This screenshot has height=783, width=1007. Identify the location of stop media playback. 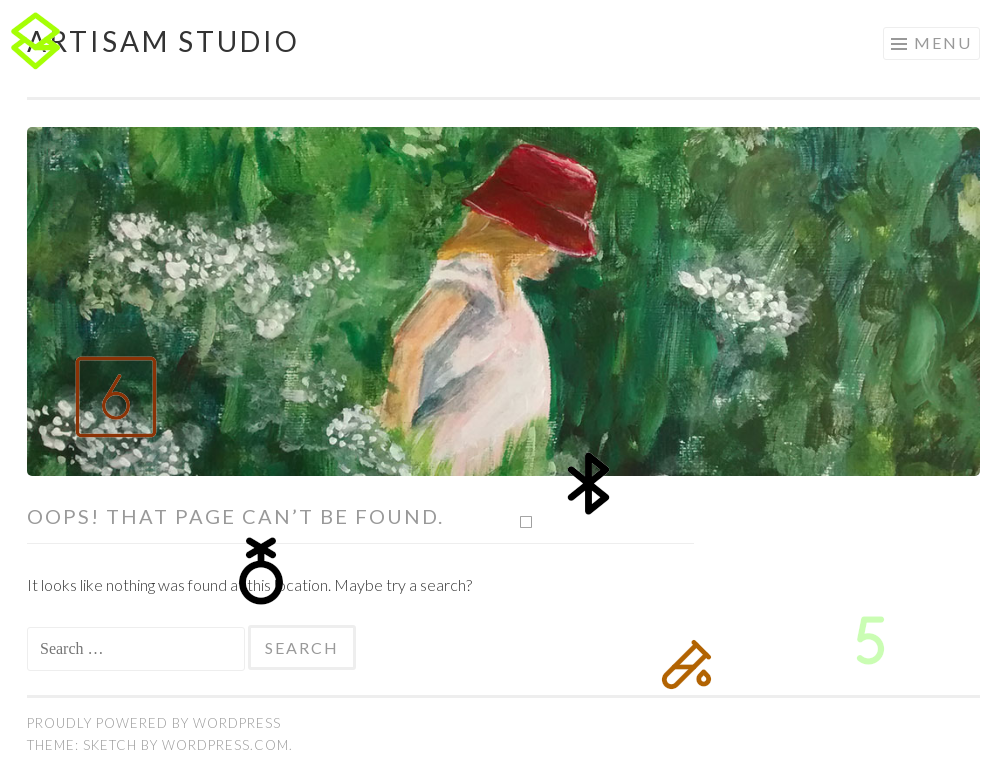
(526, 522).